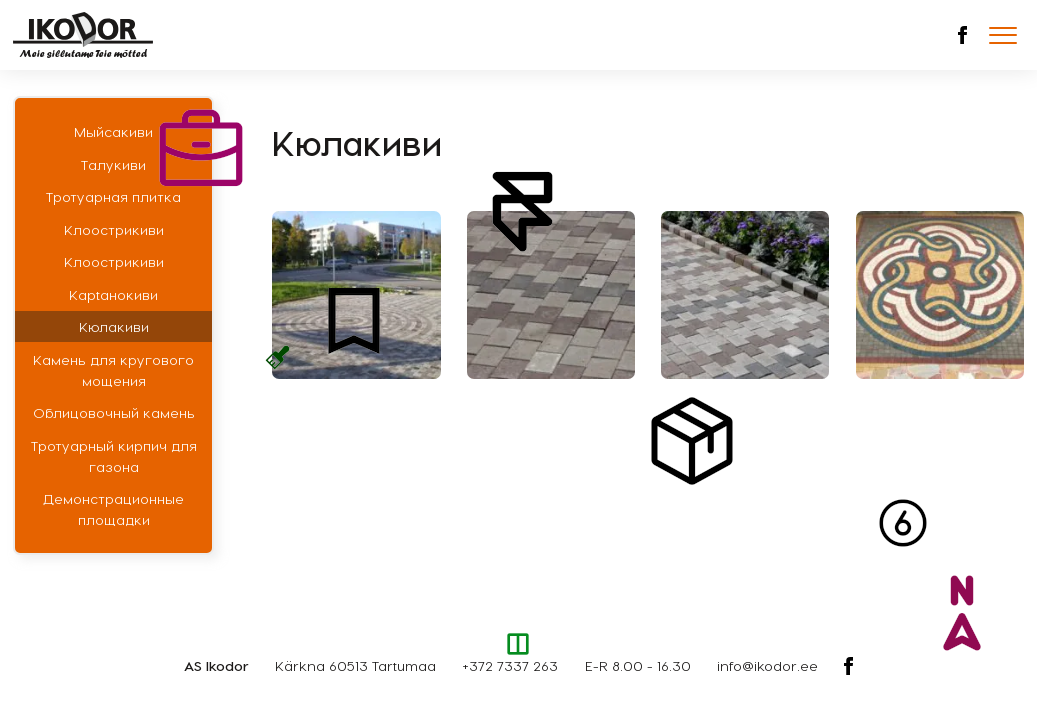  Describe the element at coordinates (518, 644) in the screenshot. I see `split view horizontally` at that location.